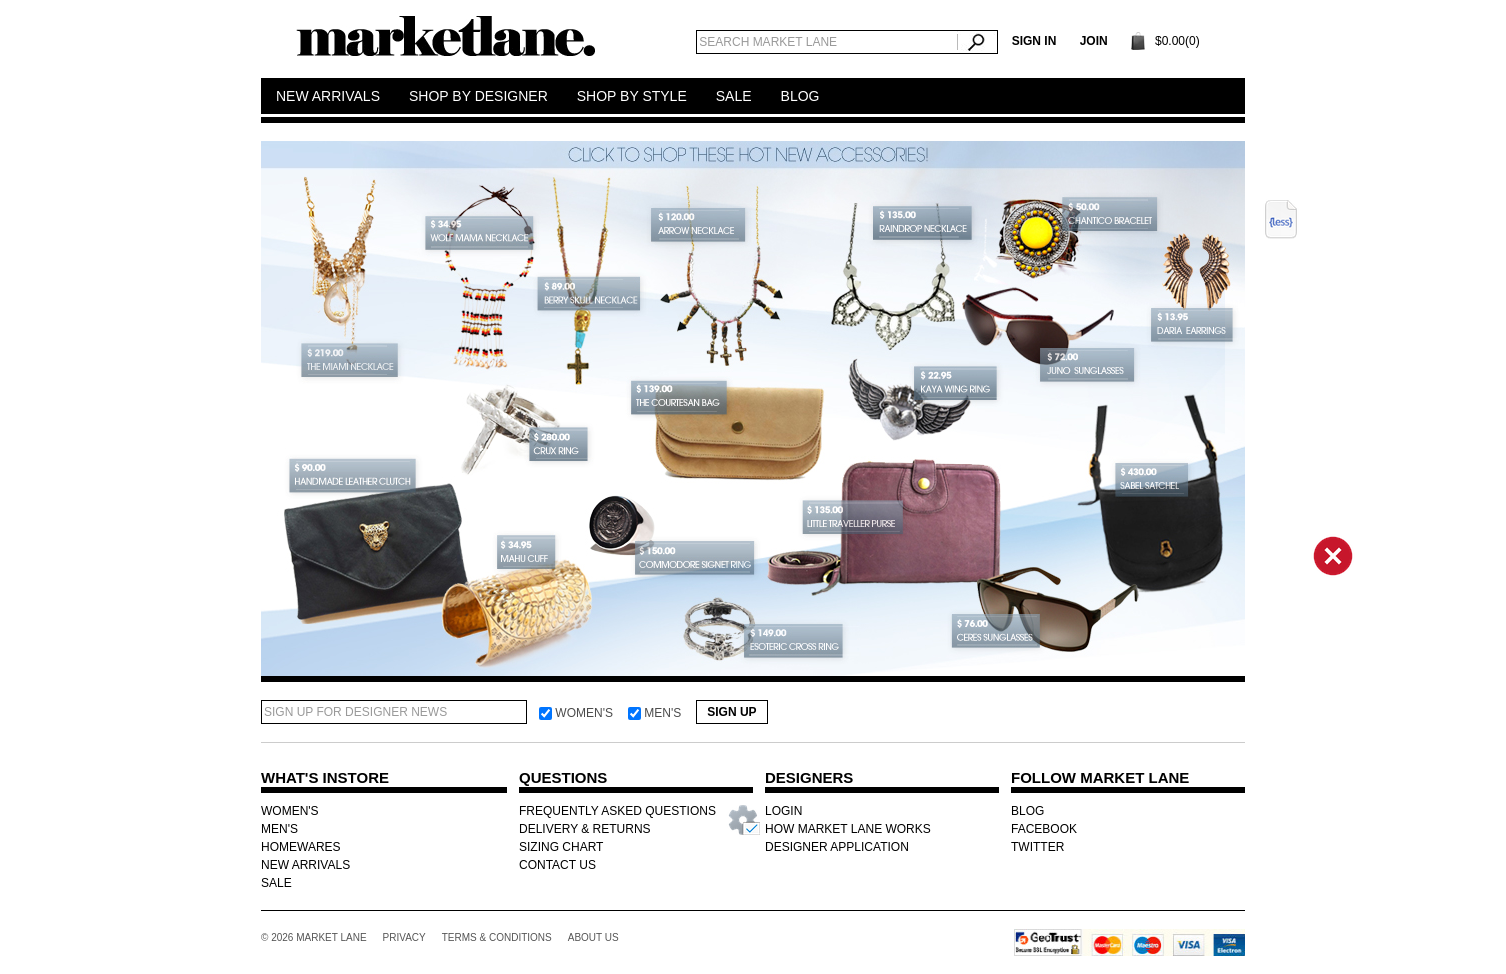  Describe the element at coordinates (1281, 219) in the screenshot. I see `a LESS stylesheet file` at that location.